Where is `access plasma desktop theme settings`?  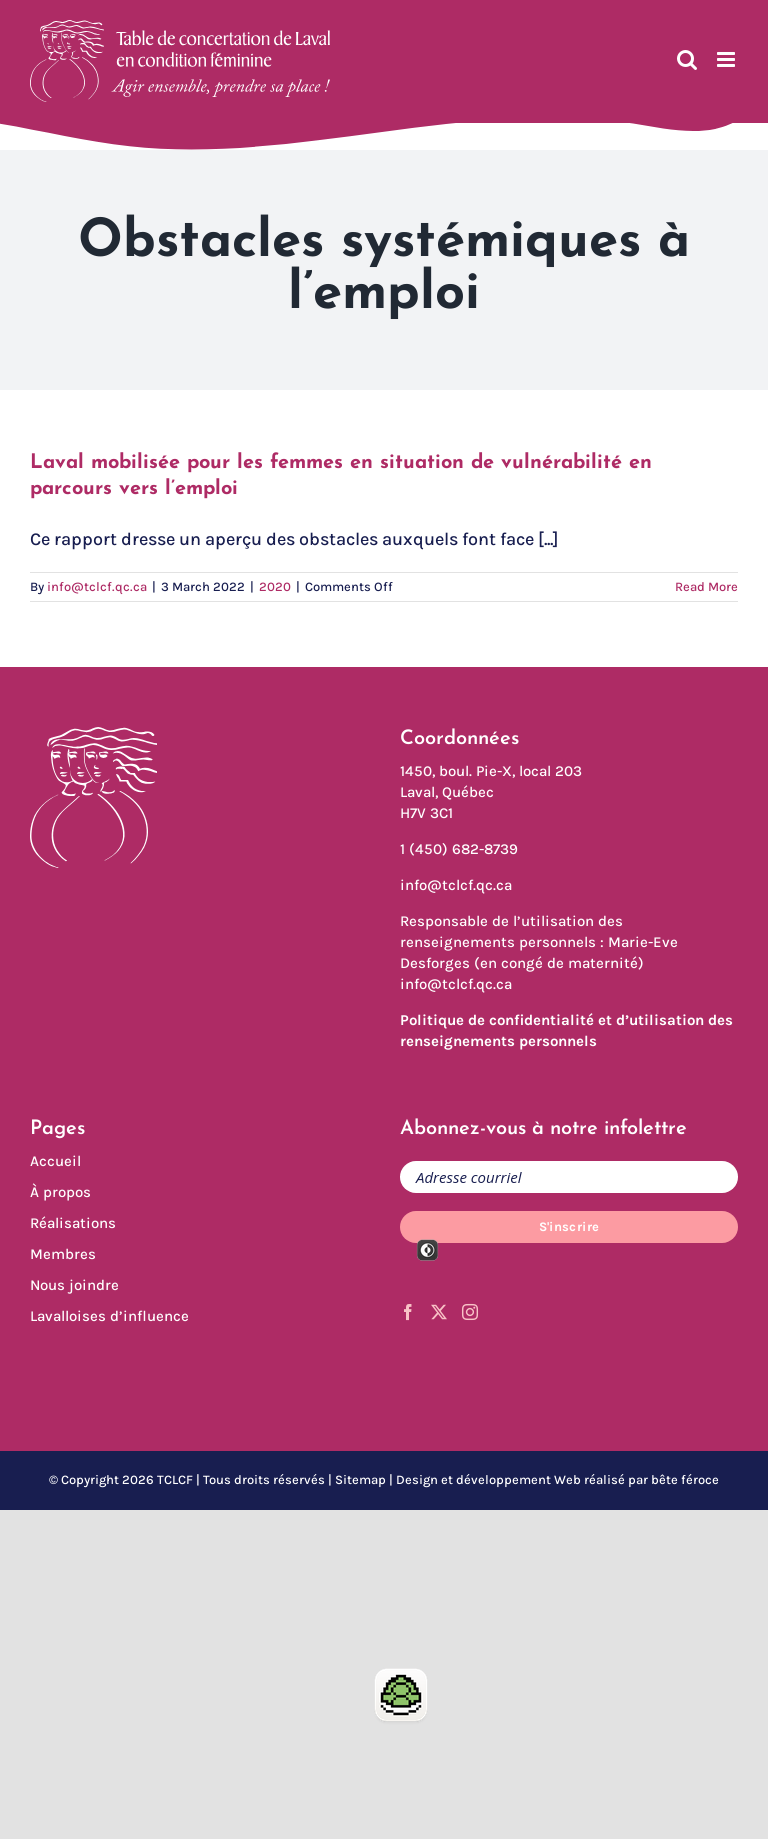
access plasma desktop theme settings is located at coordinates (427, 1250).